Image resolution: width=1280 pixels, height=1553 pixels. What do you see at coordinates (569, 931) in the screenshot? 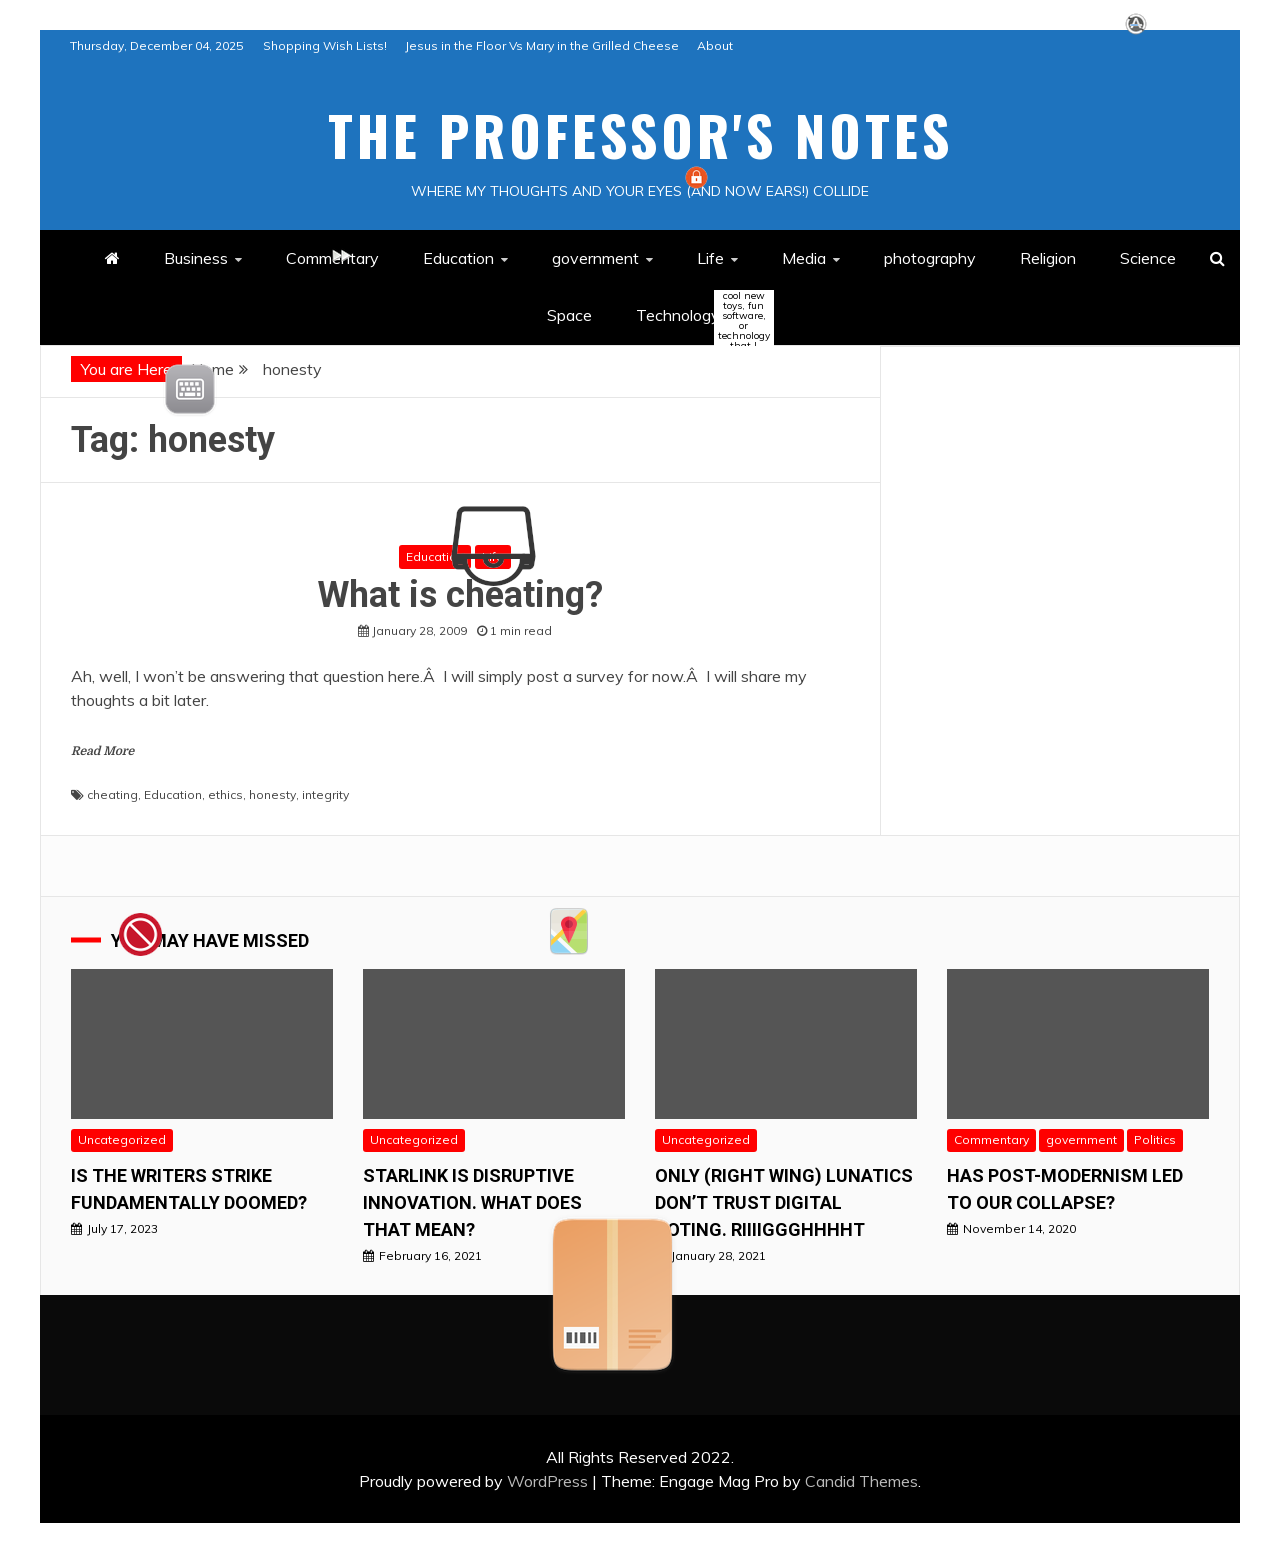
I see `a gpx file containing gps route or track data` at bounding box center [569, 931].